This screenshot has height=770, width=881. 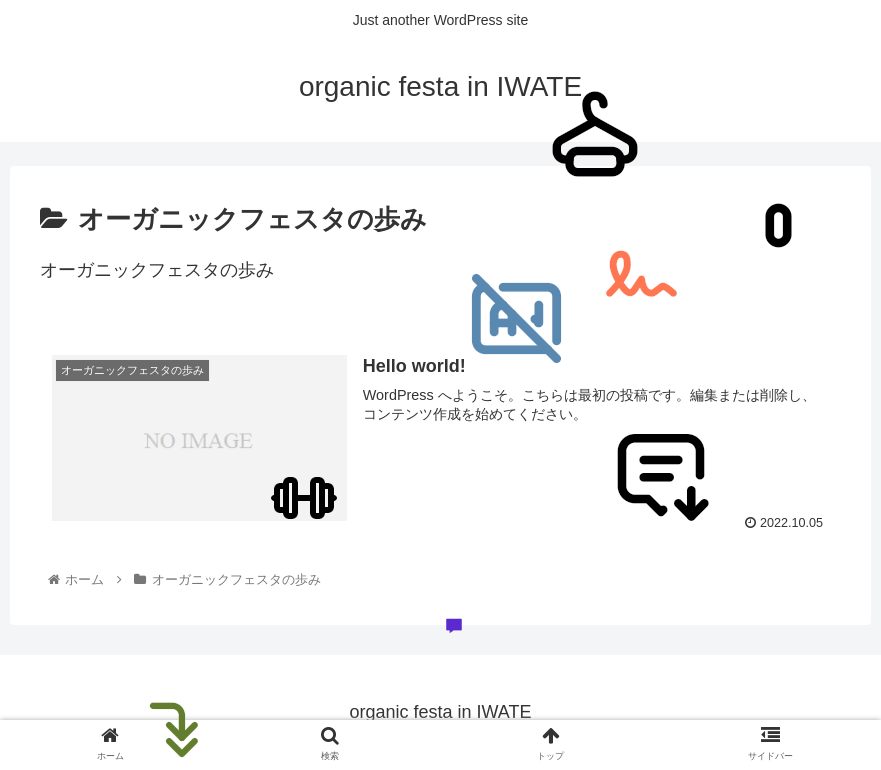 What do you see at coordinates (175, 731) in the screenshot?
I see `navigate to nested or sub-level content` at bounding box center [175, 731].